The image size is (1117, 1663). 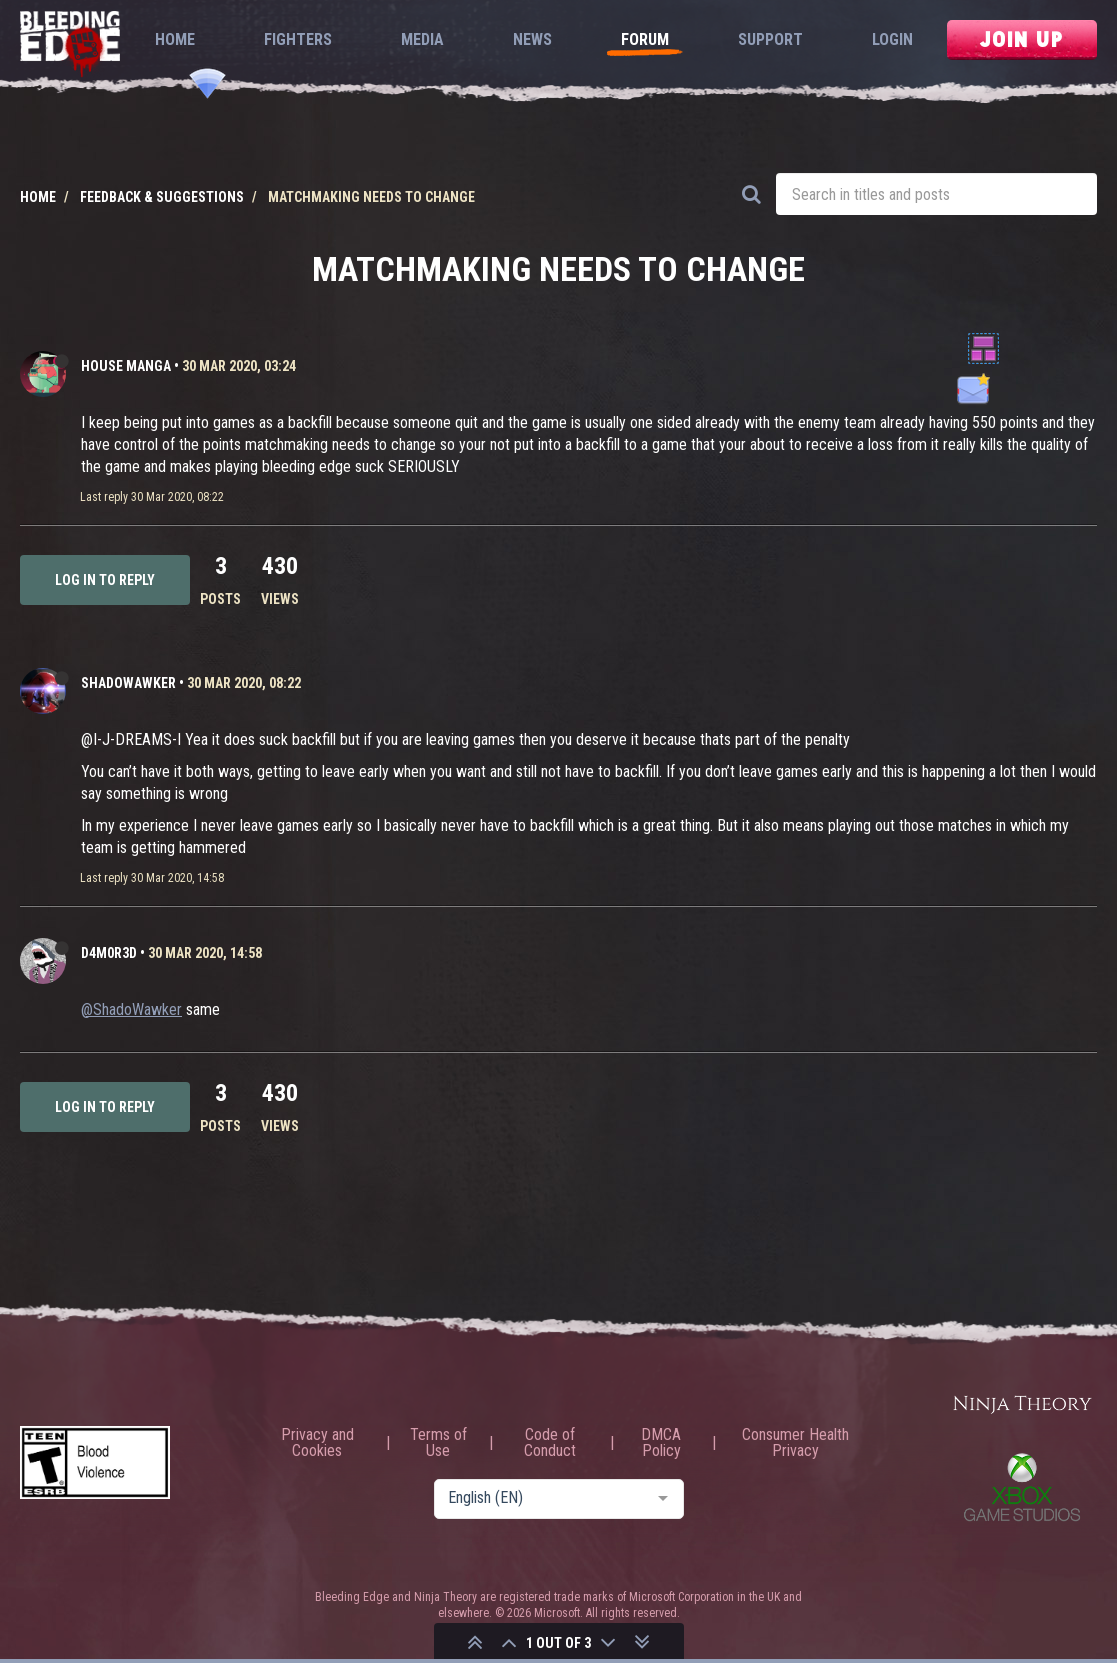 What do you see at coordinates (983, 348) in the screenshot?
I see `select all items in the current view` at bounding box center [983, 348].